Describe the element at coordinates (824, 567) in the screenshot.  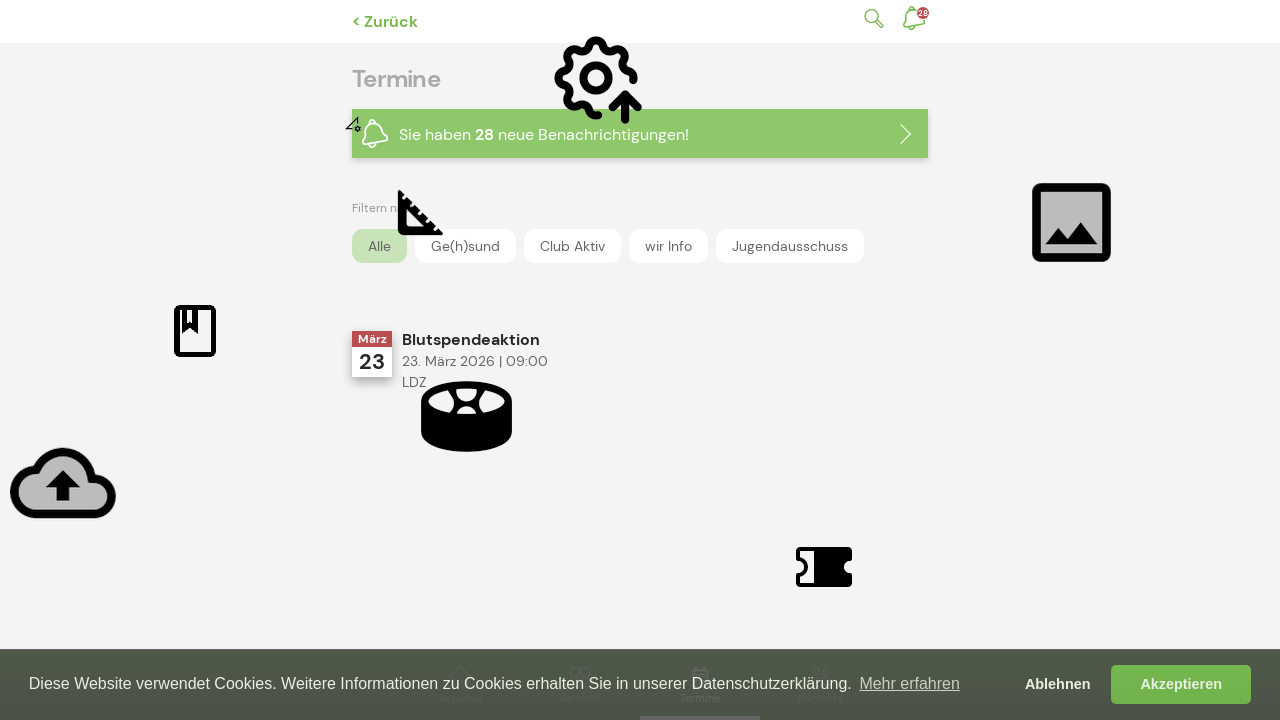
I see `view your tickets or passes` at that location.